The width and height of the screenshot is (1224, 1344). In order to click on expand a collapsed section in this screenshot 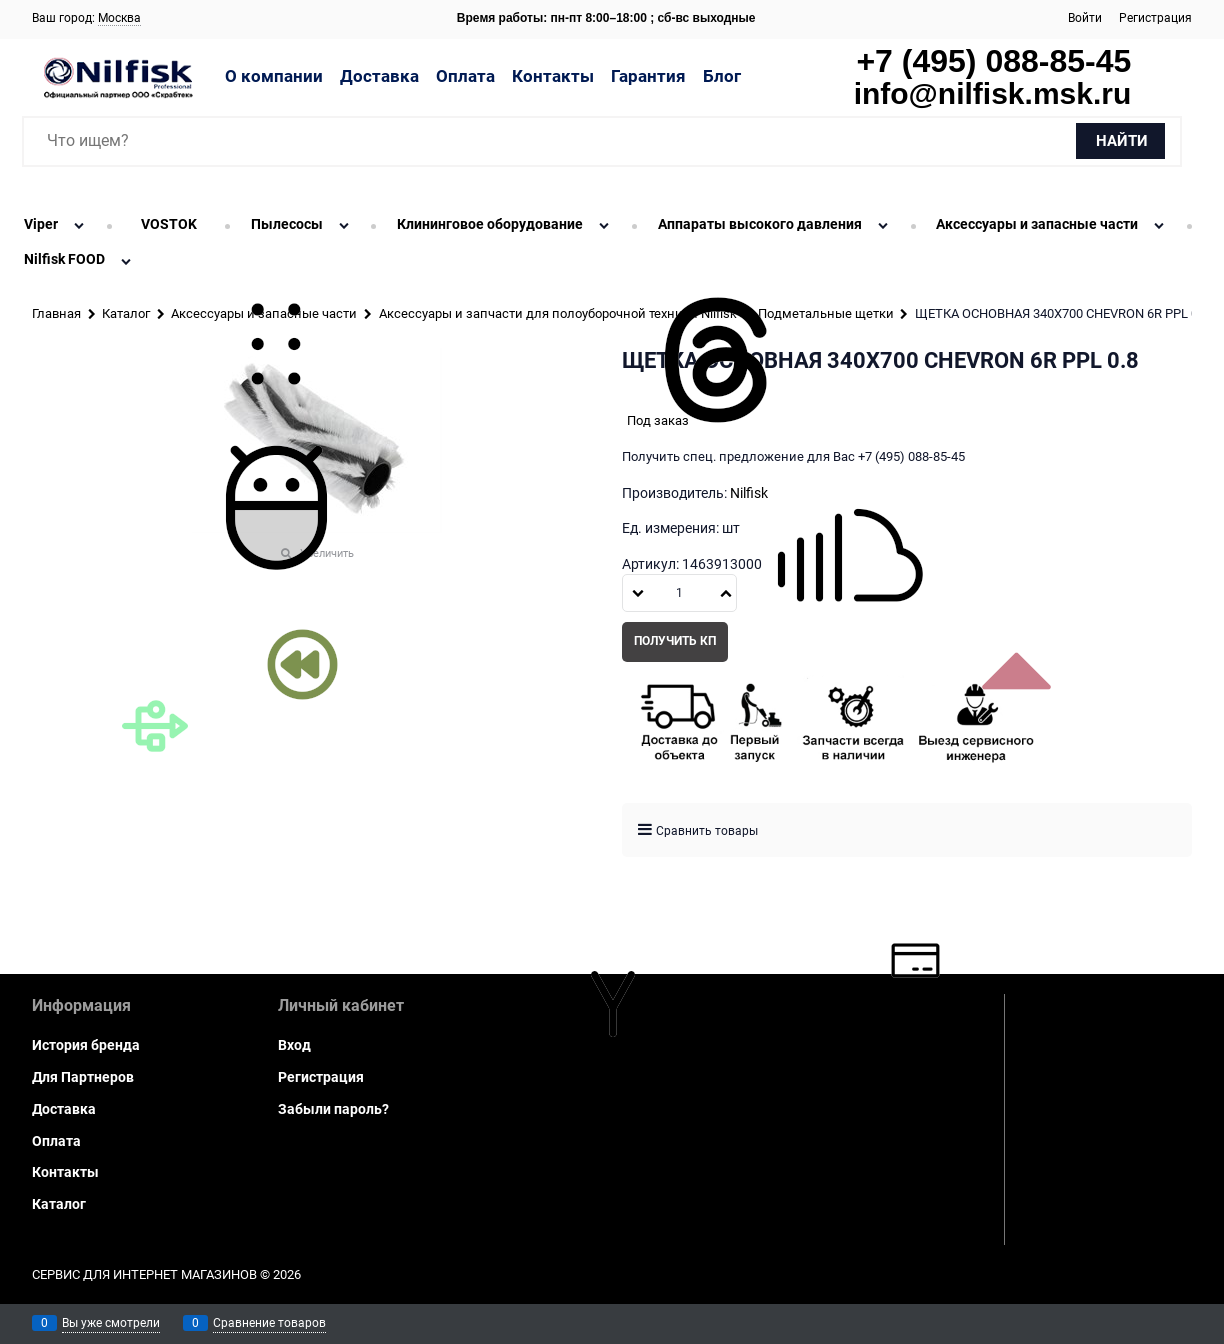, I will do `click(1016, 670)`.